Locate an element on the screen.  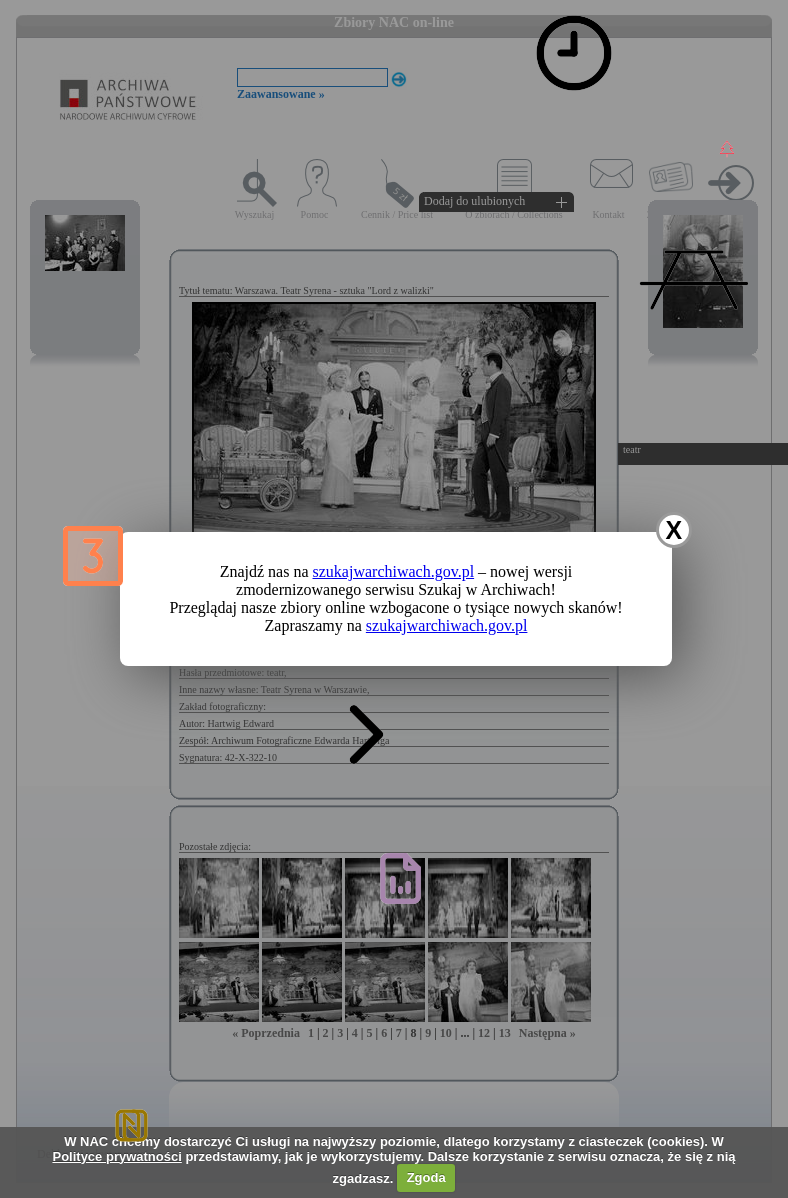
view current time is located at coordinates (574, 53).